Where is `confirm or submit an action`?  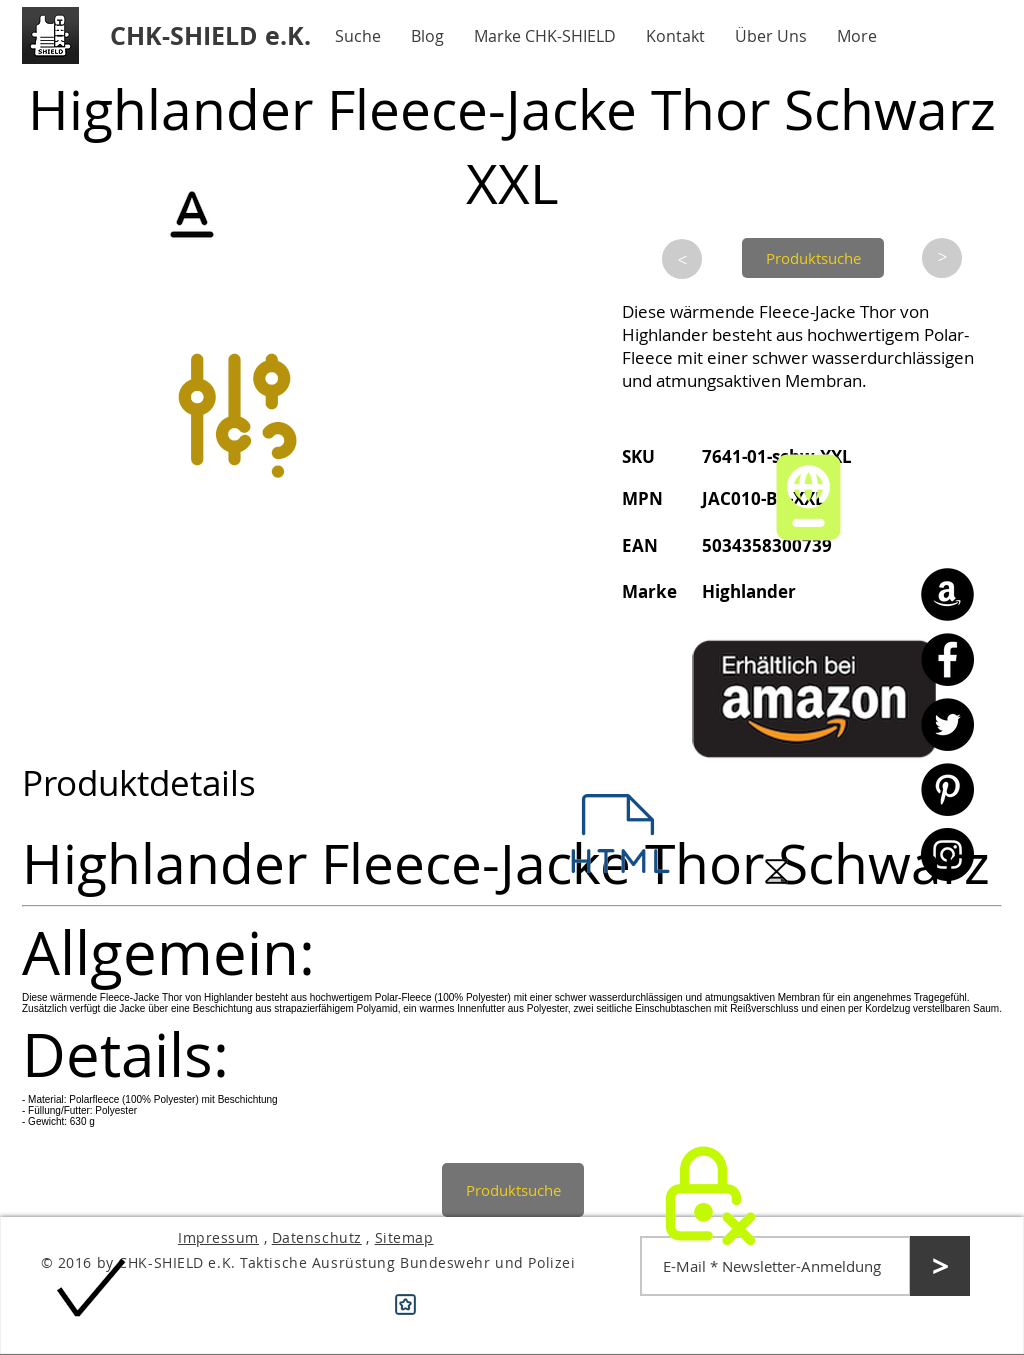
confirm or submit an action is located at coordinates (90, 1287).